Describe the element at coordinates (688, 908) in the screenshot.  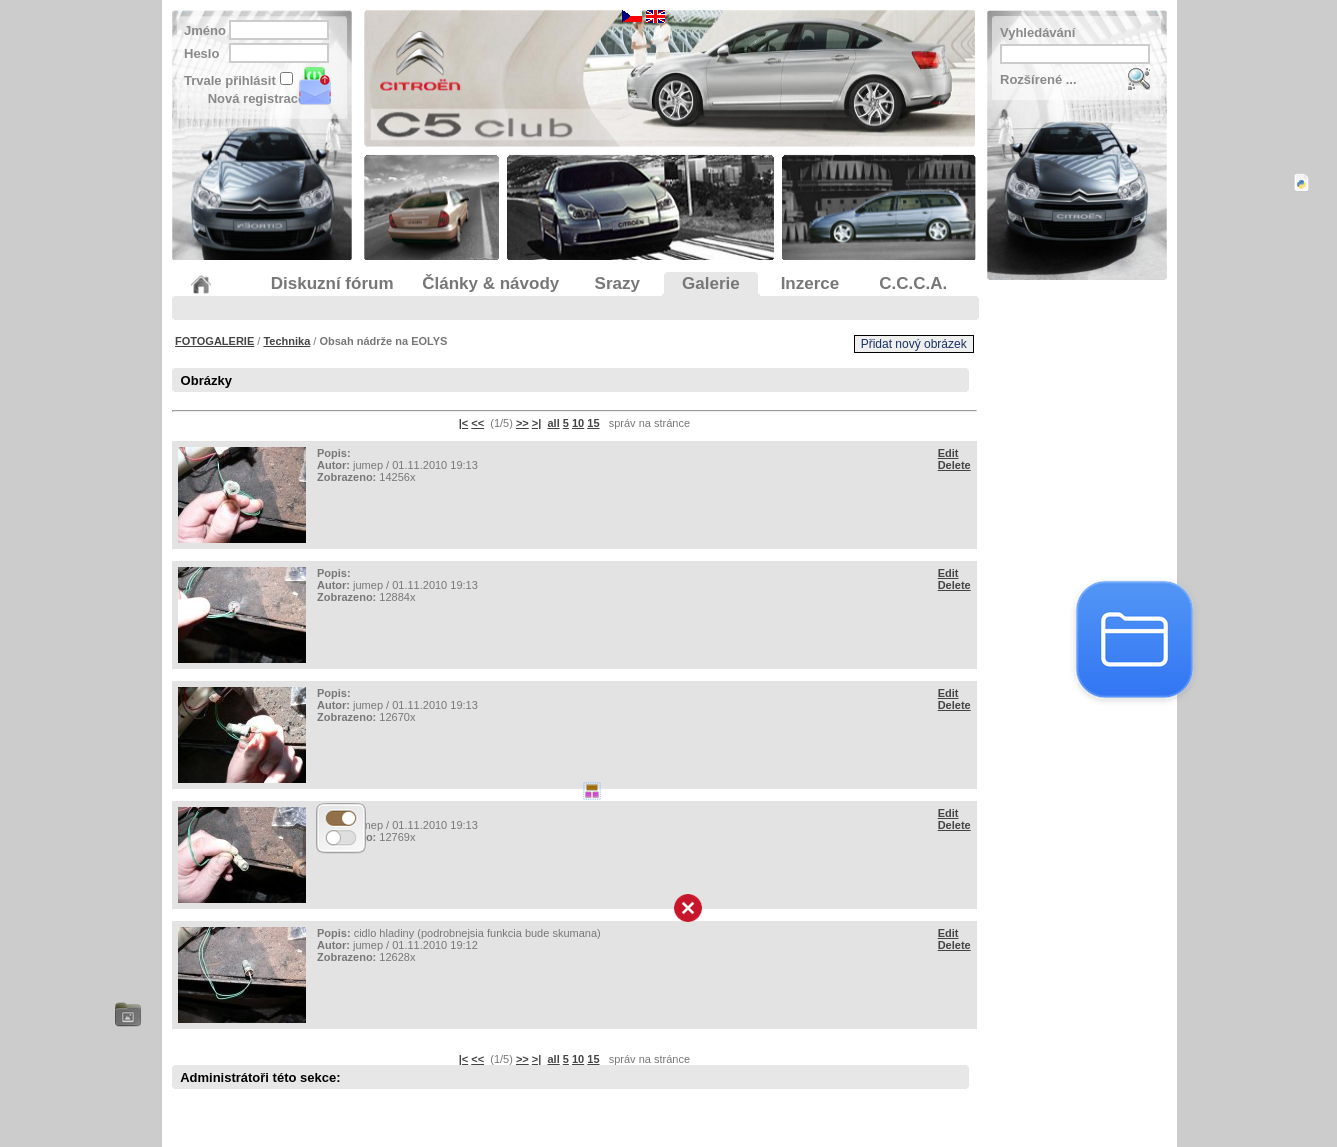
I see `cancel or close the calculator` at that location.